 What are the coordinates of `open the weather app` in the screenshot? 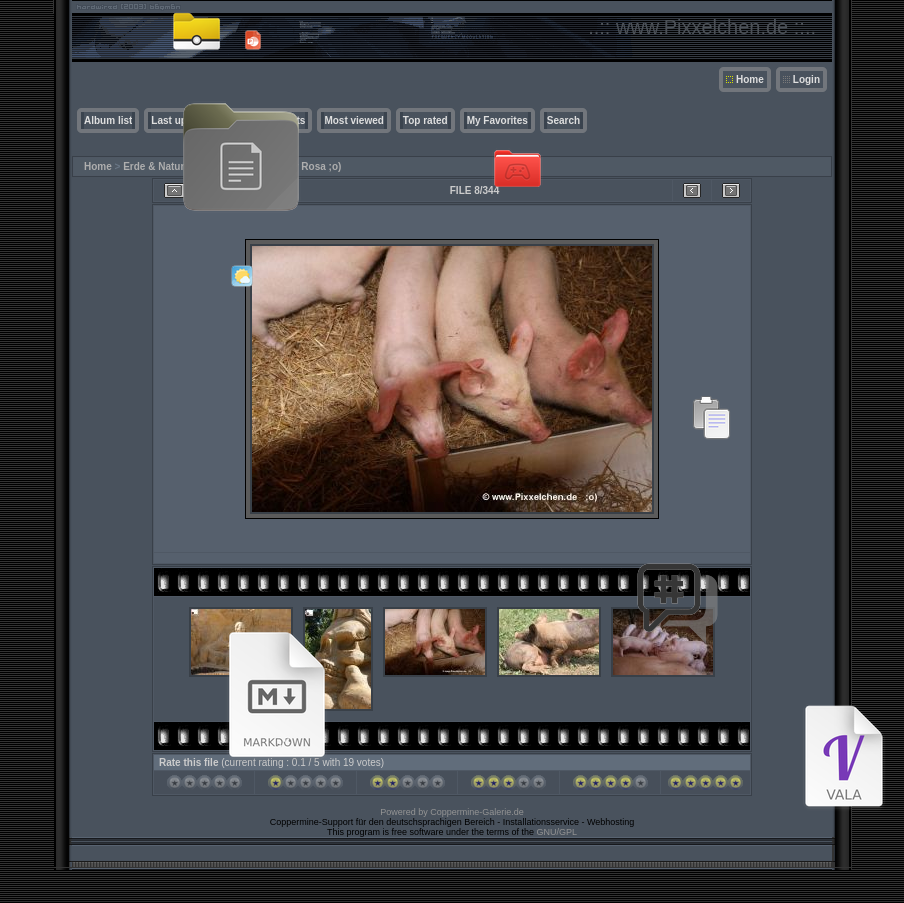 It's located at (242, 276).